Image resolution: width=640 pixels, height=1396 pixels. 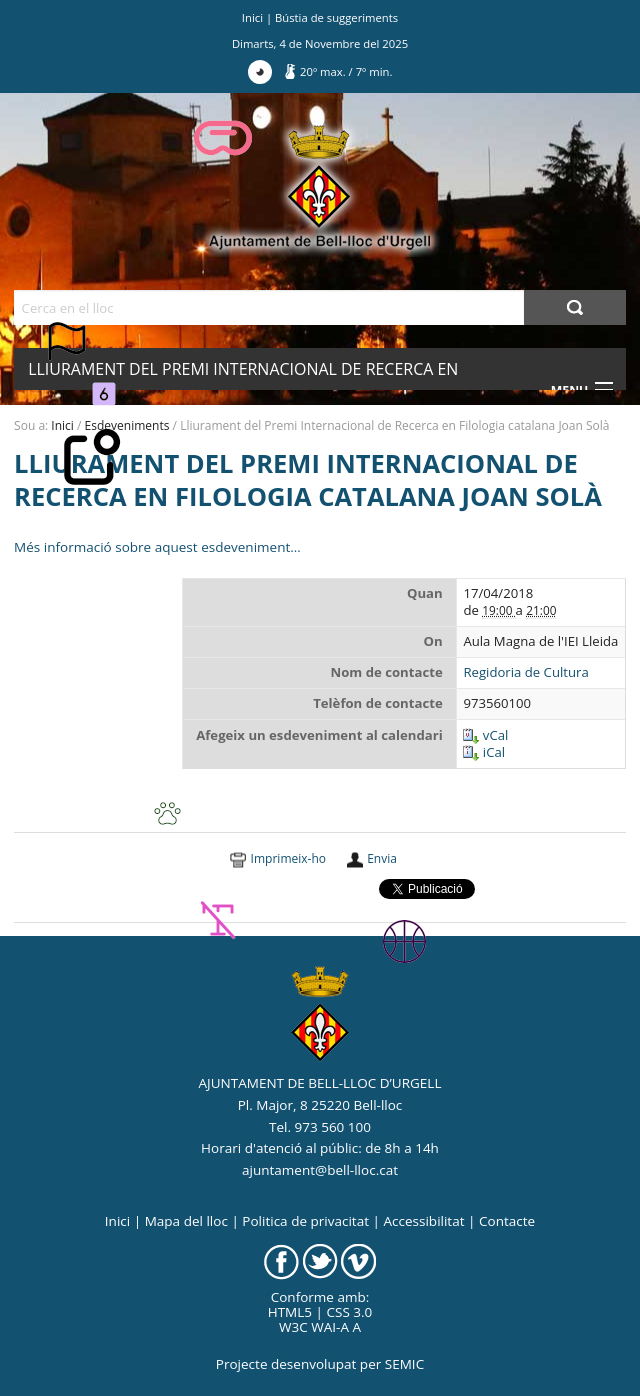 What do you see at coordinates (104, 394) in the screenshot?
I see `indicates item number six in a list or sequence` at bounding box center [104, 394].